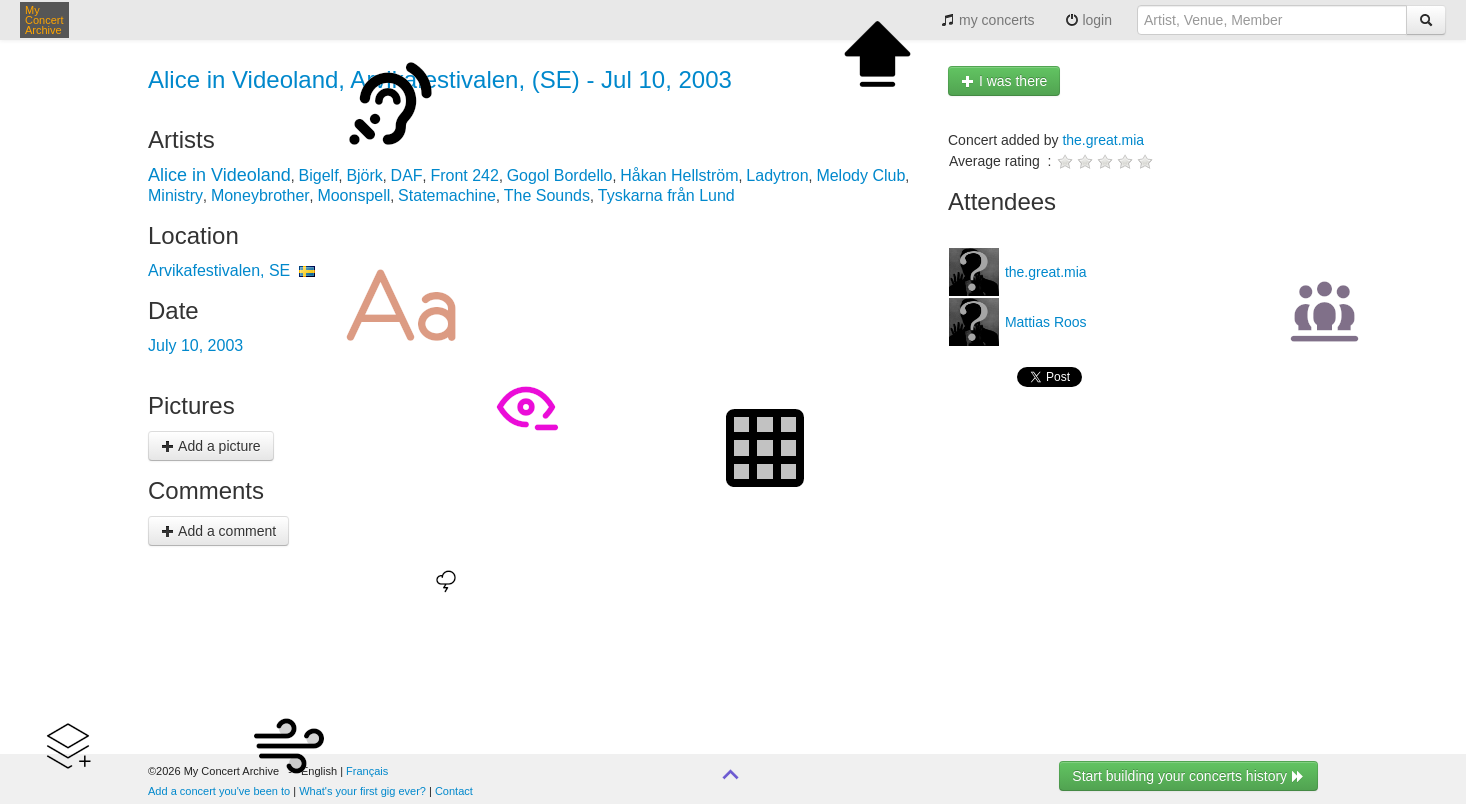 This screenshot has width=1466, height=804. I want to click on upload a file or document, so click(877, 56).